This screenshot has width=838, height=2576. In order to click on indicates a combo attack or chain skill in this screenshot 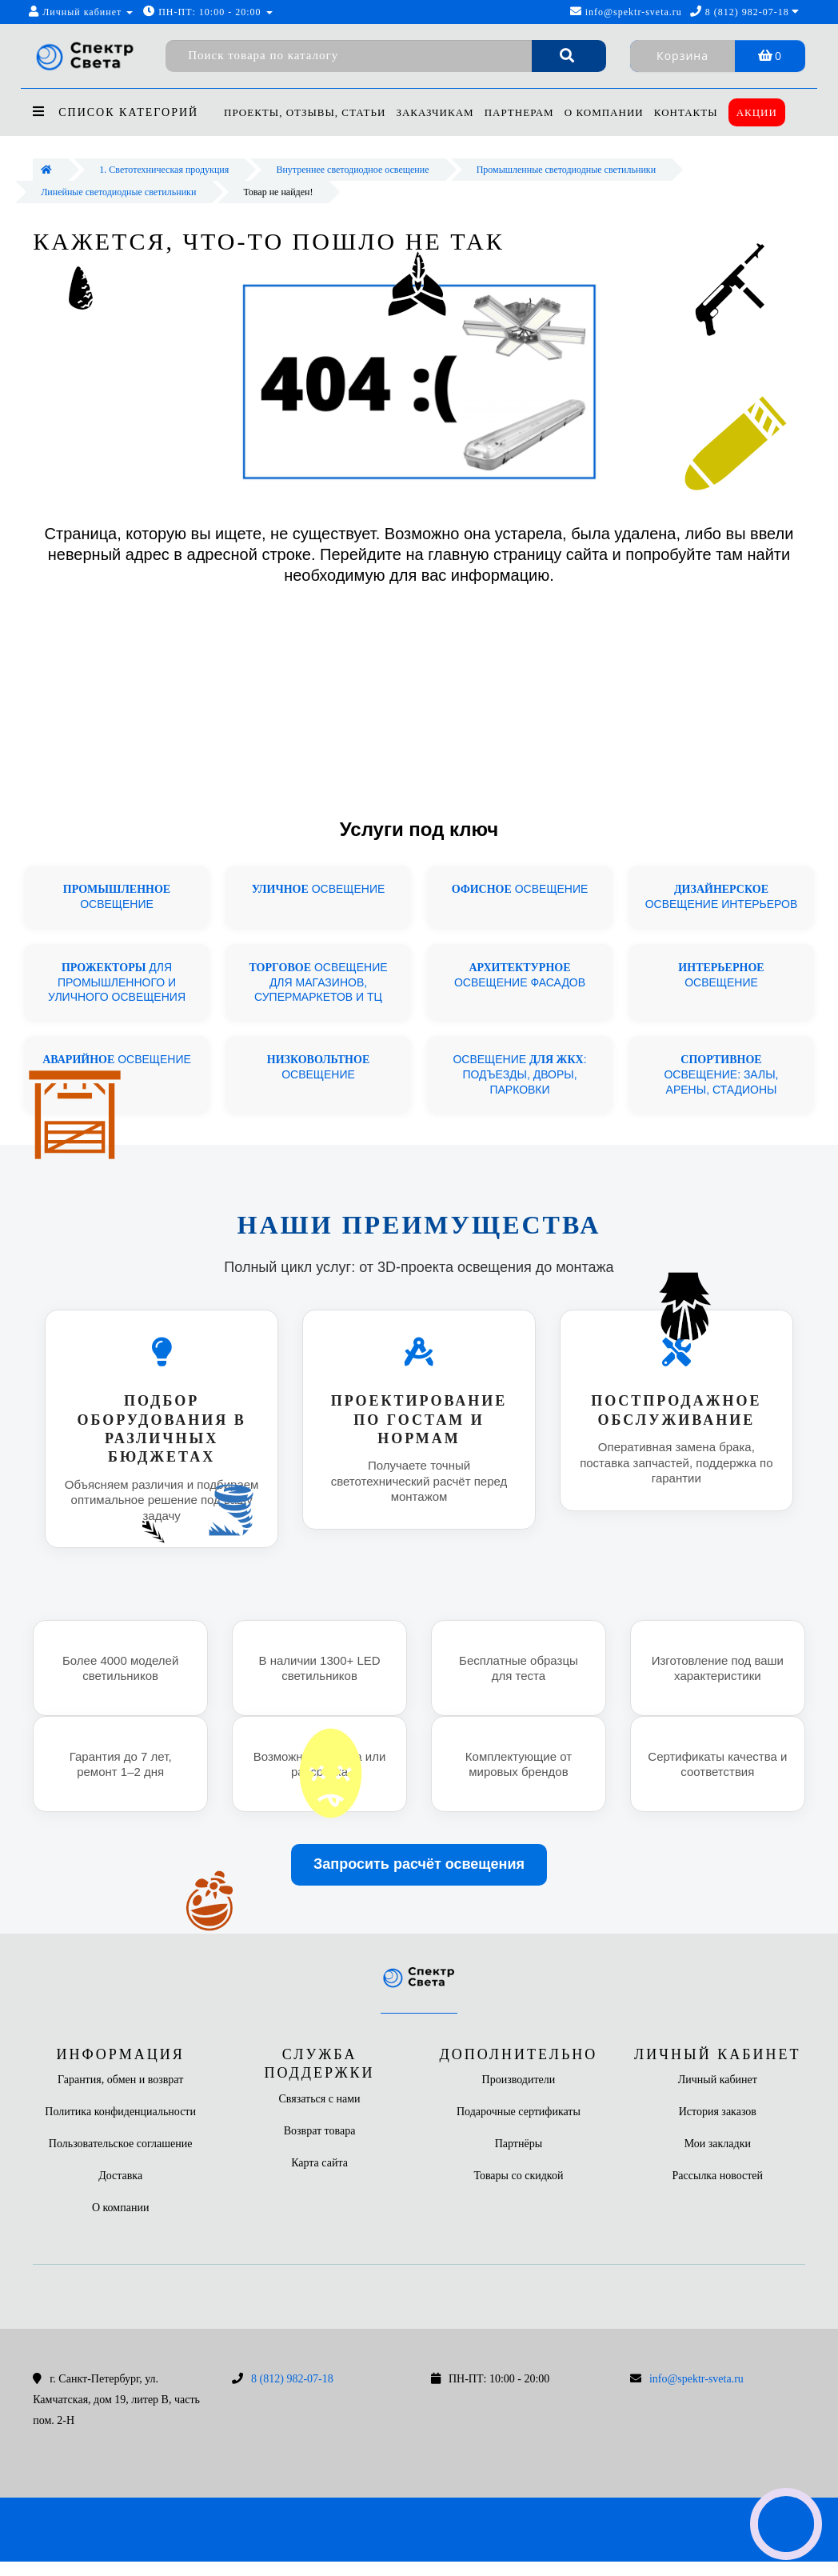, I will do `click(154, 1532)`.